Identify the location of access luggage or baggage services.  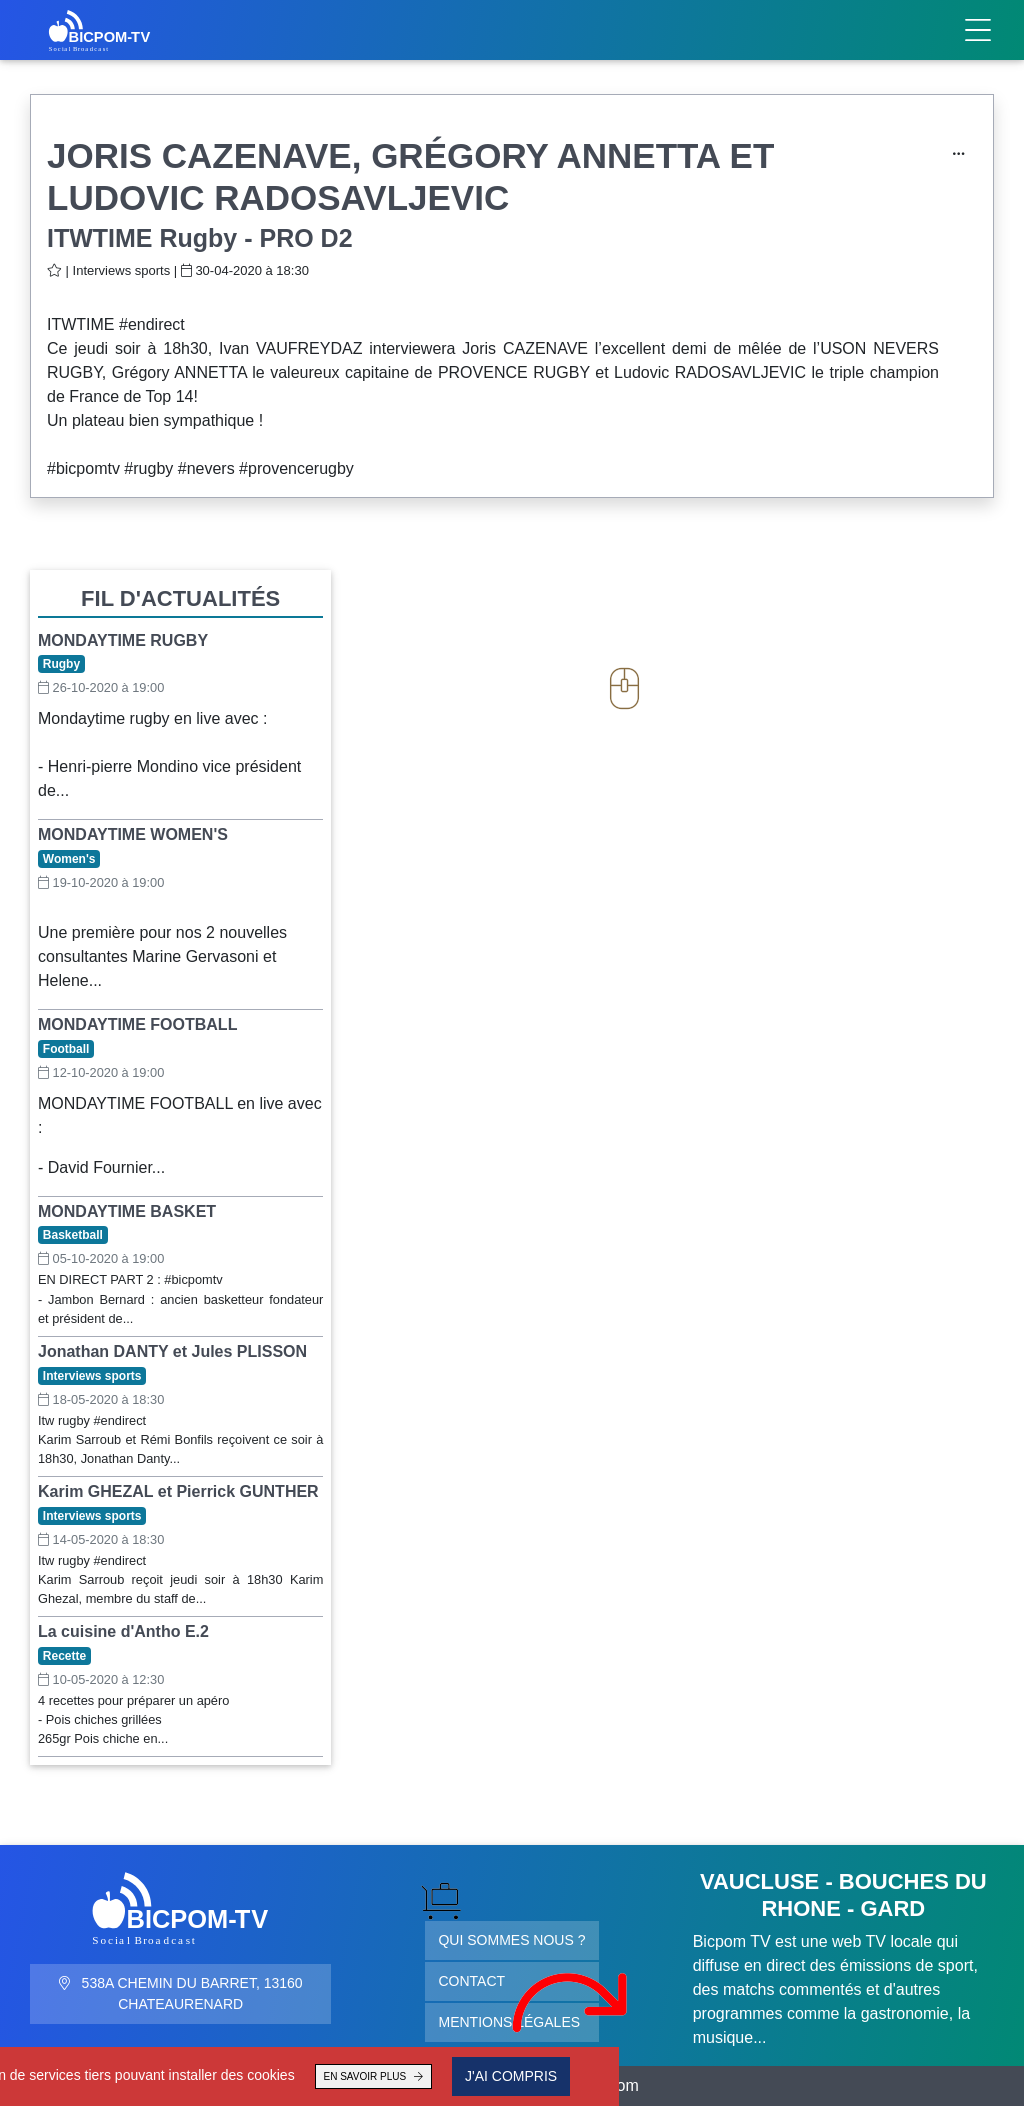
(440, 1900).